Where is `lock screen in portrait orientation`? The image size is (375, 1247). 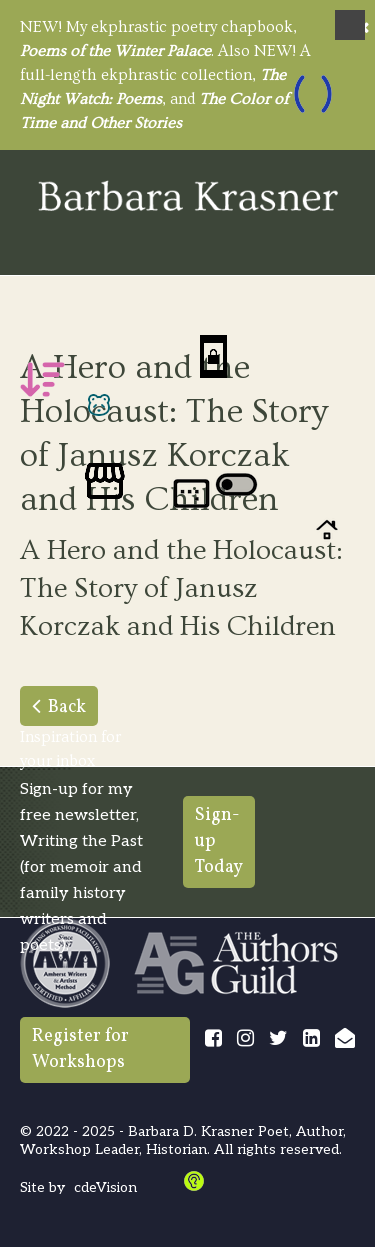
lock screen in portrait orientation is located at coordinates (213, 356).